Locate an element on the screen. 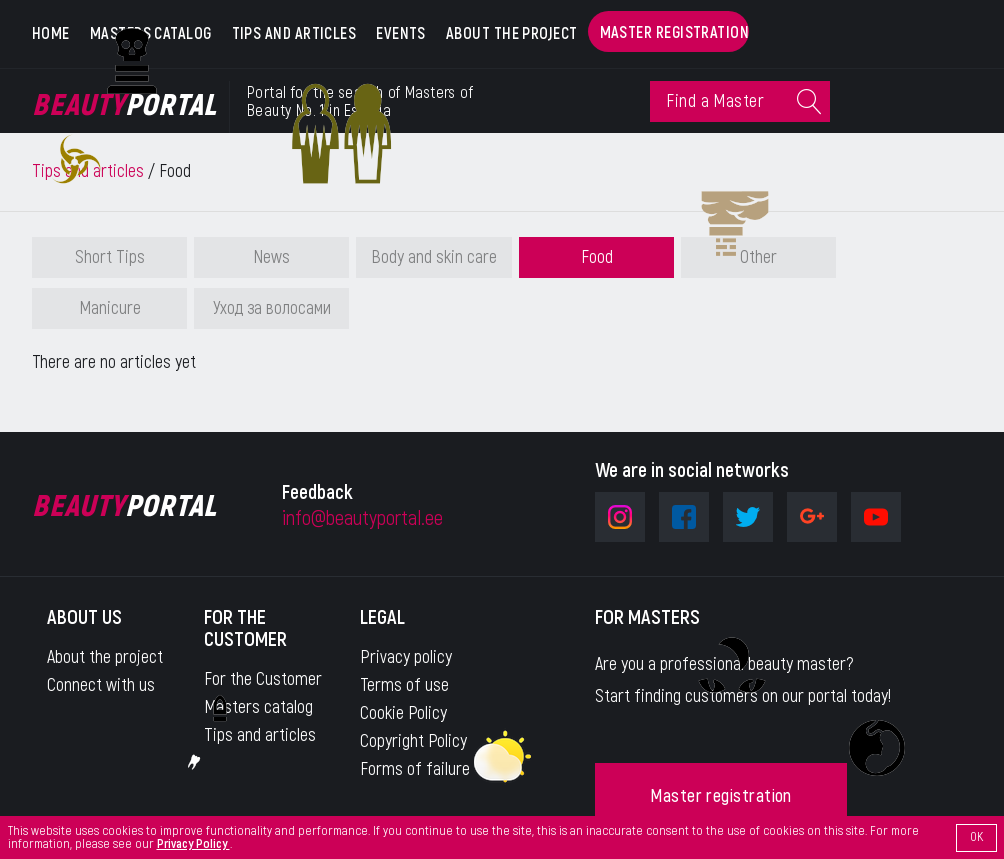 The height and width of the screenshot is (859, 1004). indicates pregnancy or fetal development stage is located at coordinates (877, 748).